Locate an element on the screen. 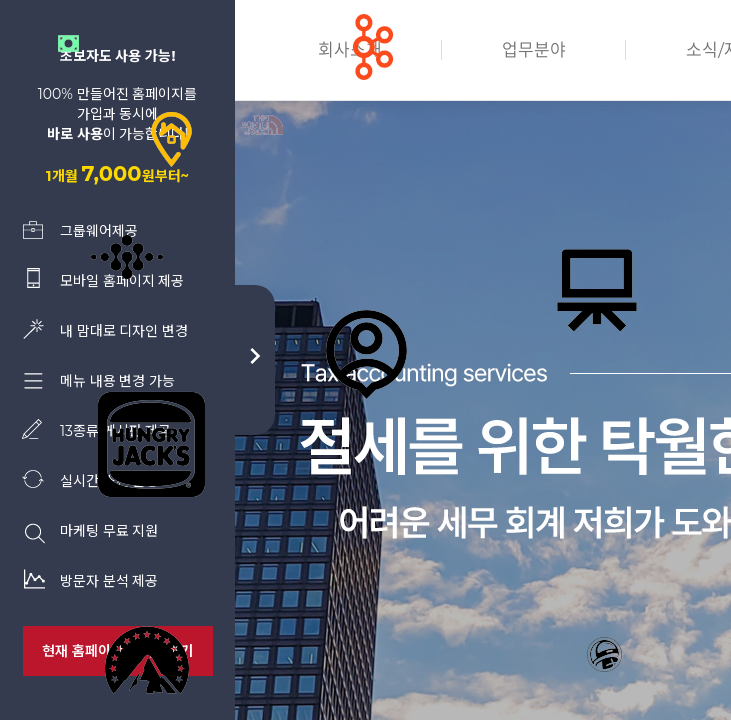 The width and height of the screenshot is (731, 720). Apache Kafka logo is located at coordinates (373, 47).